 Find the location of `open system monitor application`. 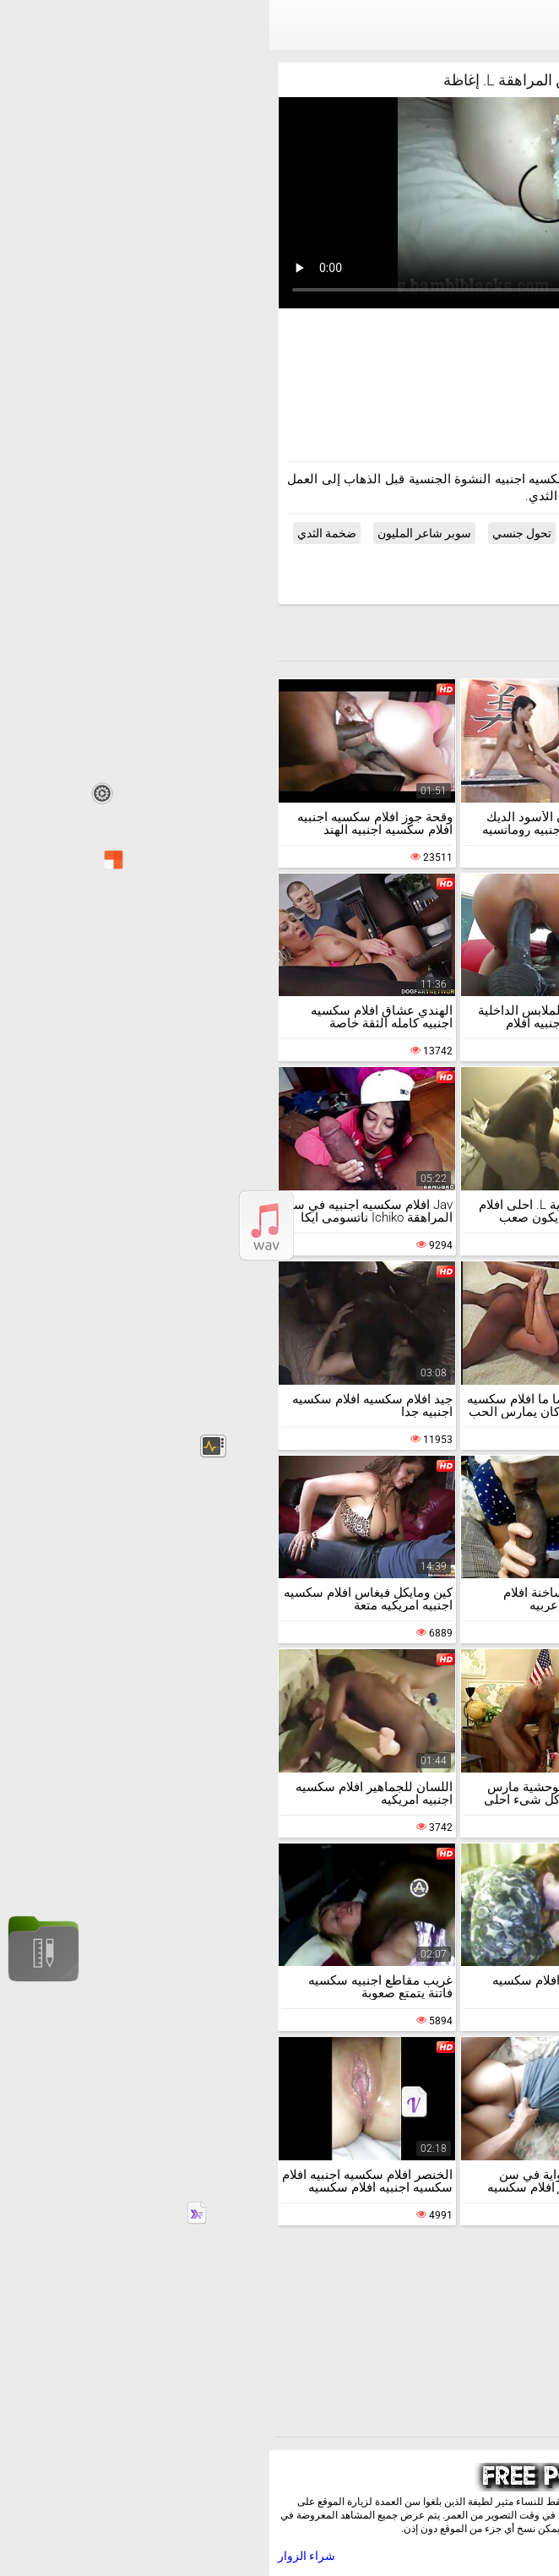

open system monitor application is located at coordinates (213, 1446).